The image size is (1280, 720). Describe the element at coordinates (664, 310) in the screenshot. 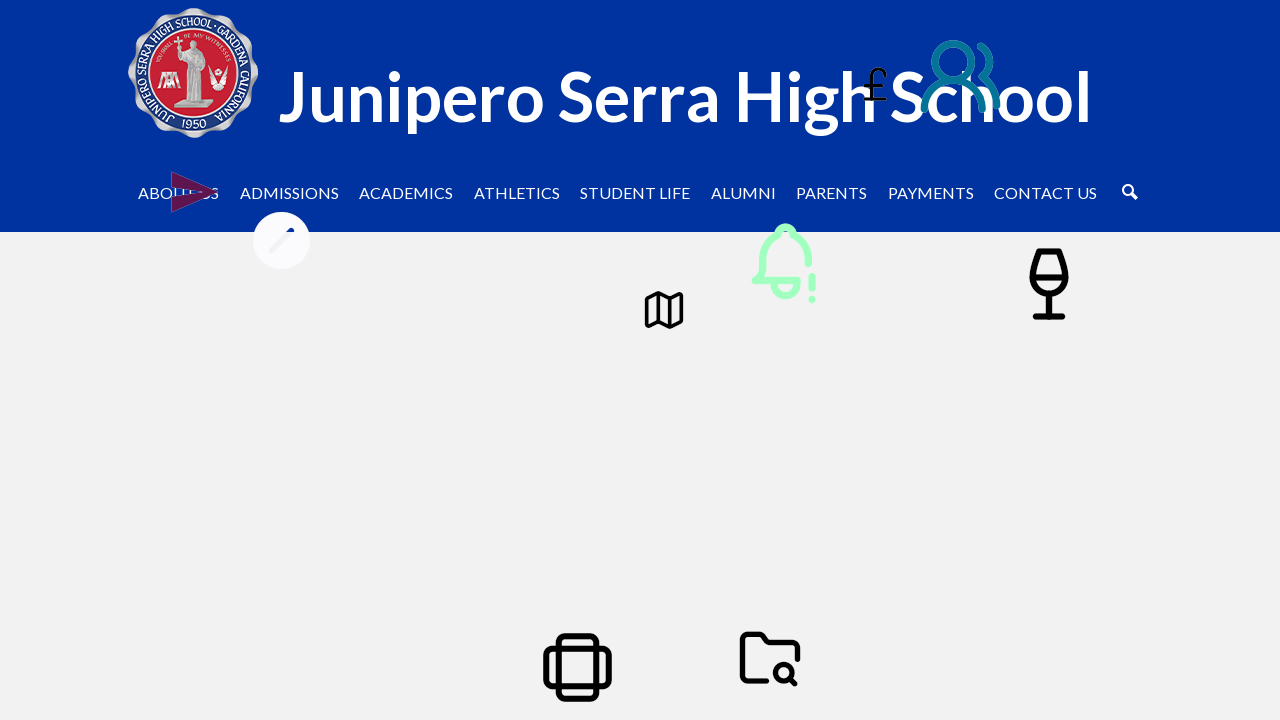

I see `view map or navigation` at that location.